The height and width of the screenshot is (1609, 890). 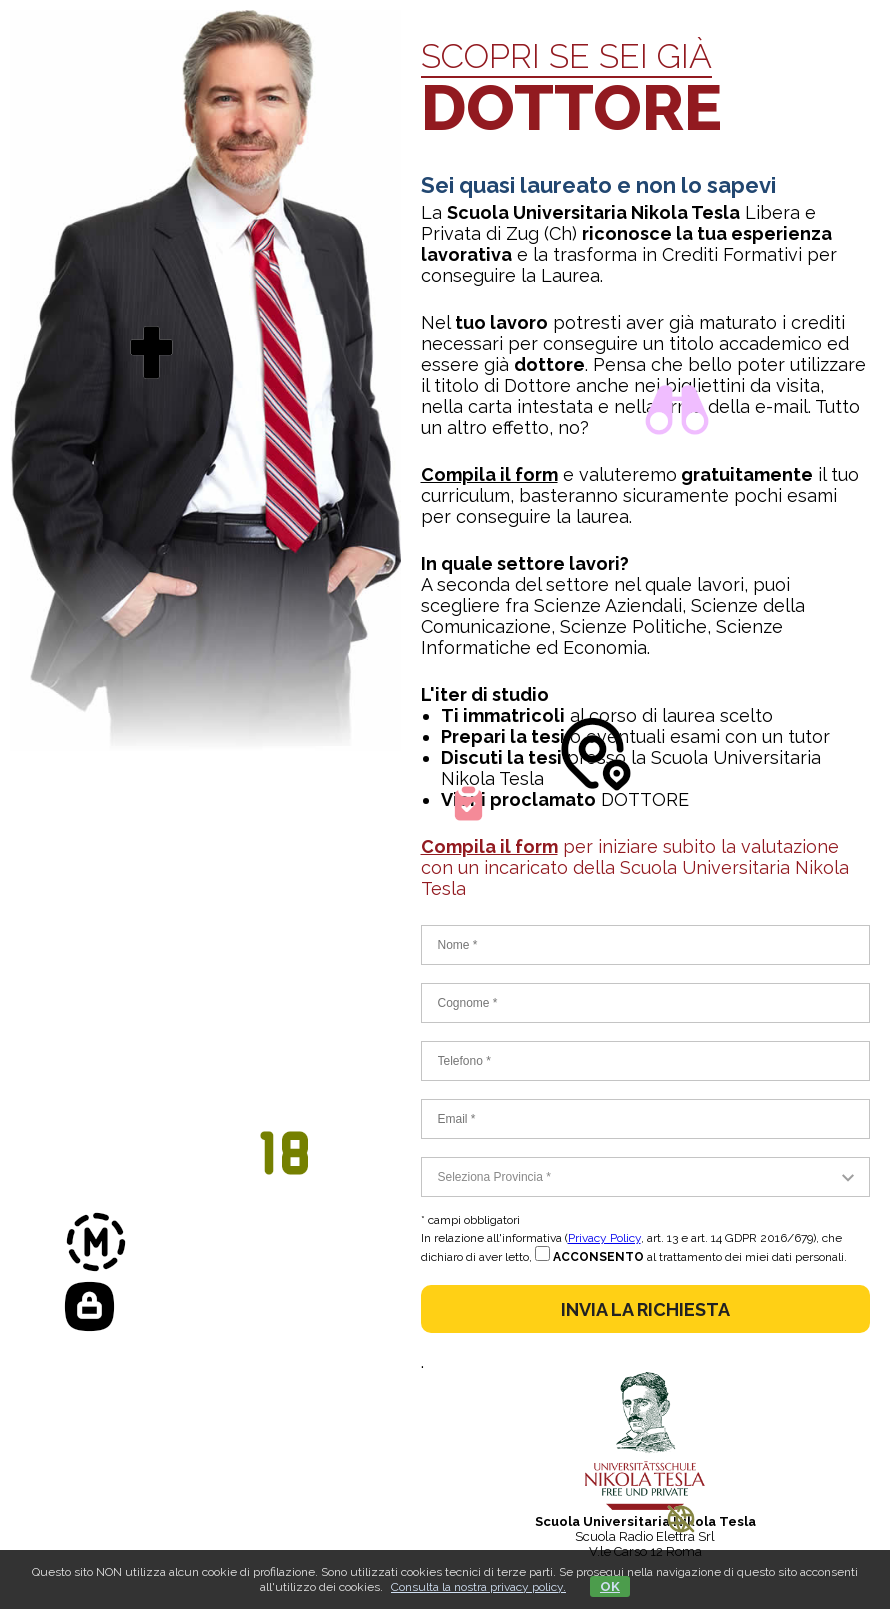 What do you see at coordinates (282, 1153) in the screenshot?
I see `indicates 18 unread notifications or items` at bounding box center [282, 1153].